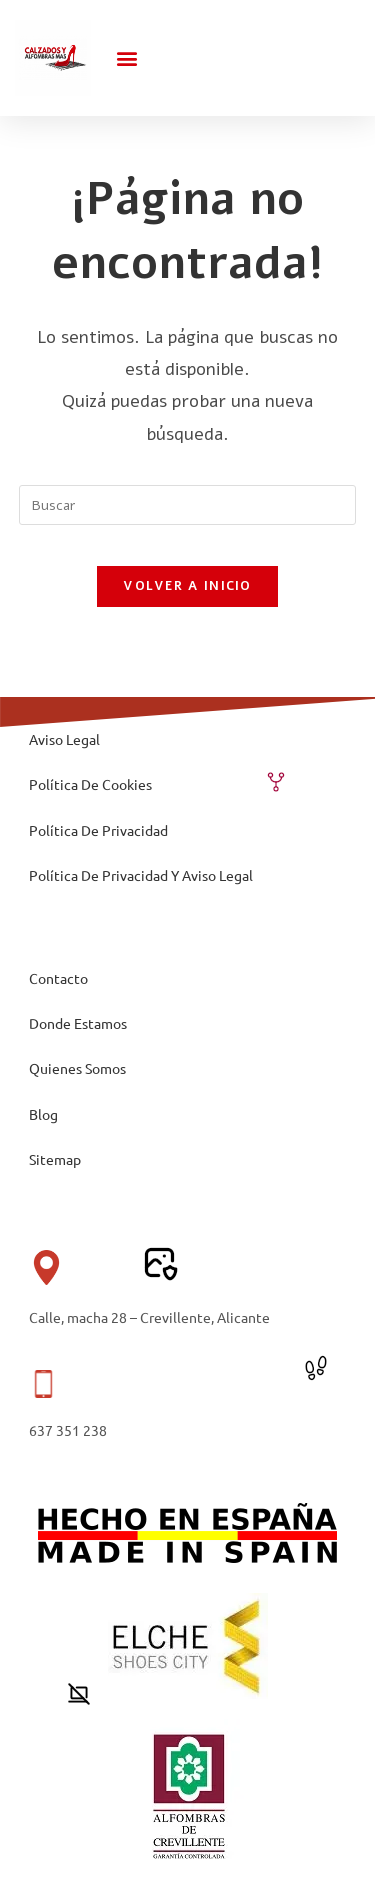 This screenshot has width=375, height=1896. Describe the element at coordinates (79, 1694) in the screenshot. I see `laptop device is offline or disconnected` at that location.